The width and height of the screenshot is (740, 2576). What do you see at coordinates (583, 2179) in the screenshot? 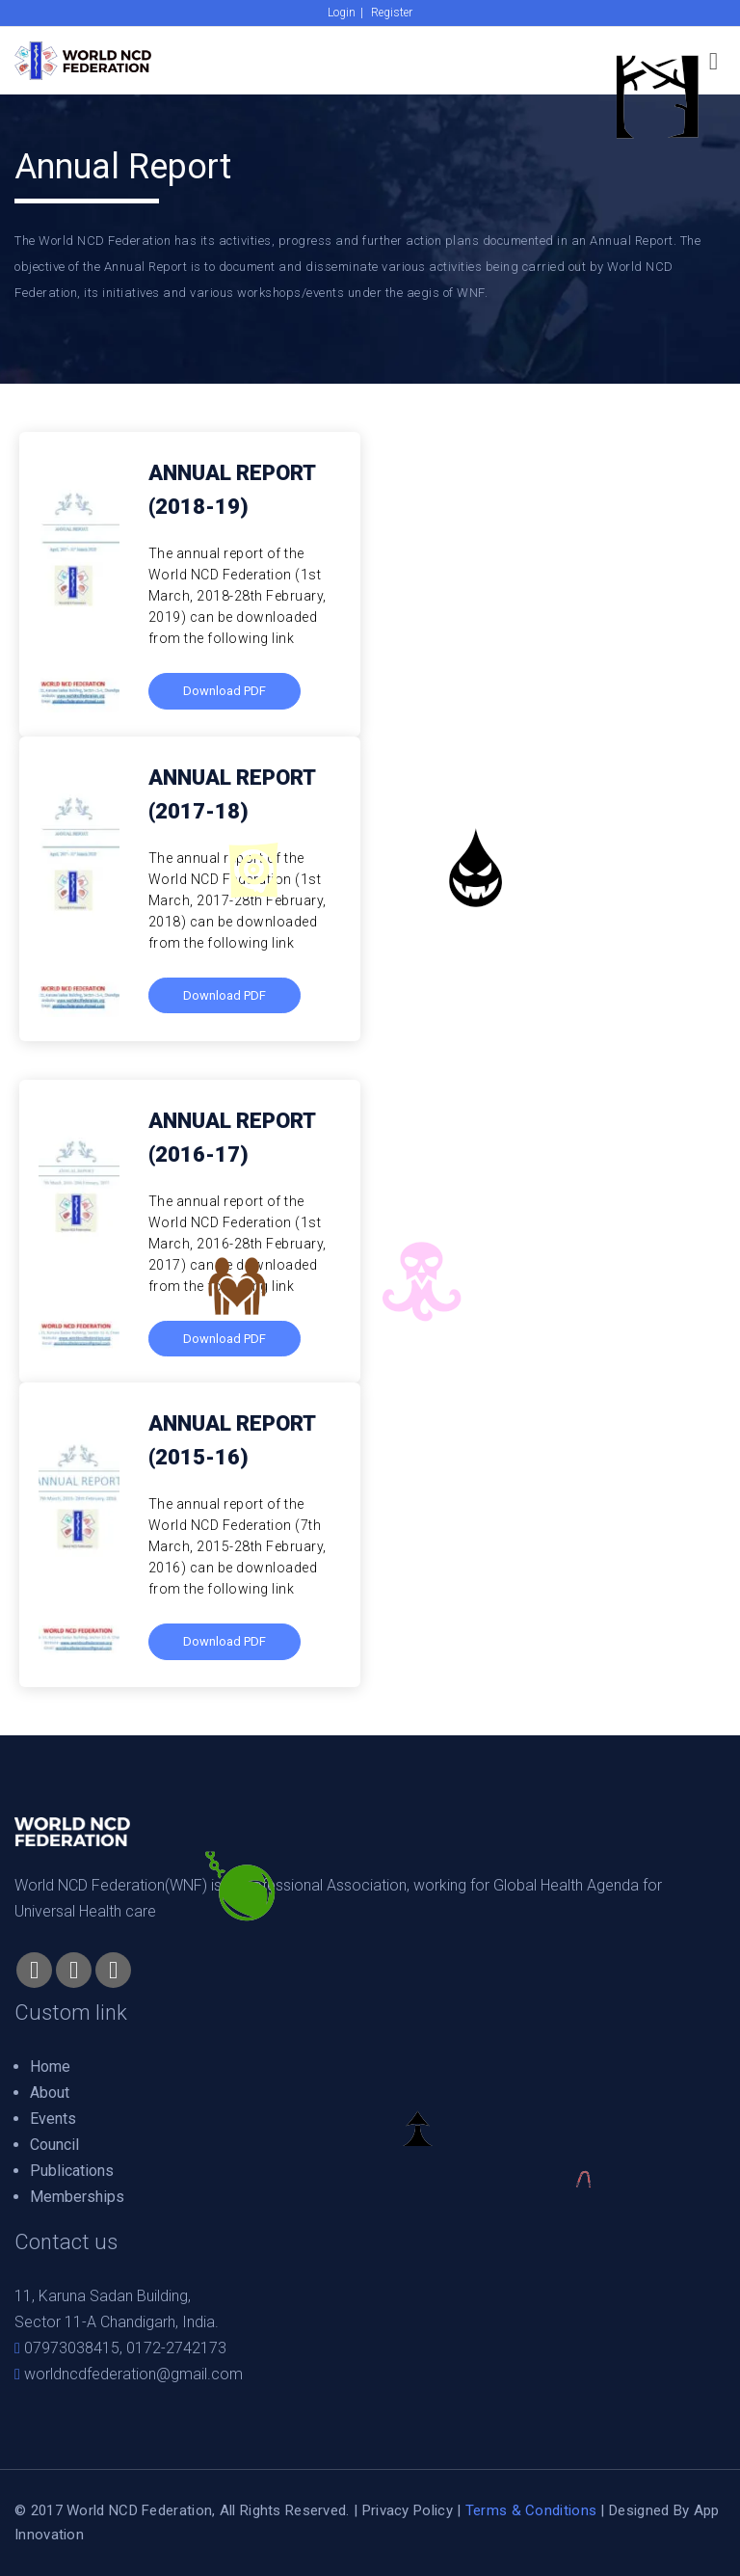
I see `select nunchaku weapon in game inventory` at bounding box center [583, 2179].